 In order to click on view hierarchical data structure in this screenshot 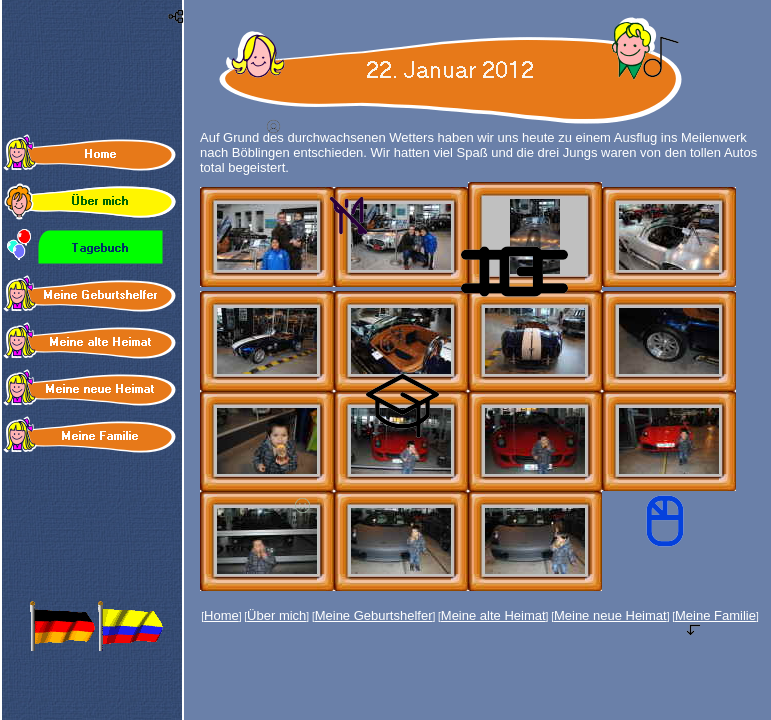, I will do `click(176, 16)`.